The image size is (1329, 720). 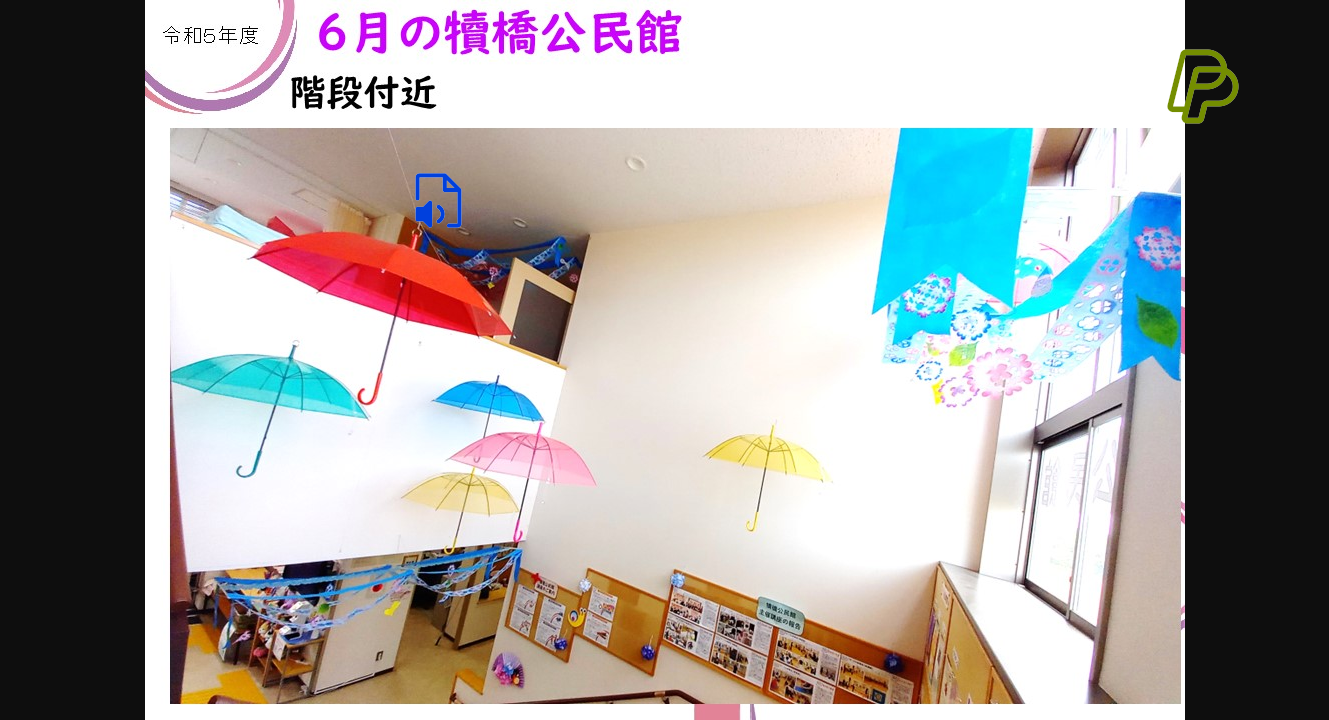 I want to click on pay with PayPal, so click(x=1201, y=86).